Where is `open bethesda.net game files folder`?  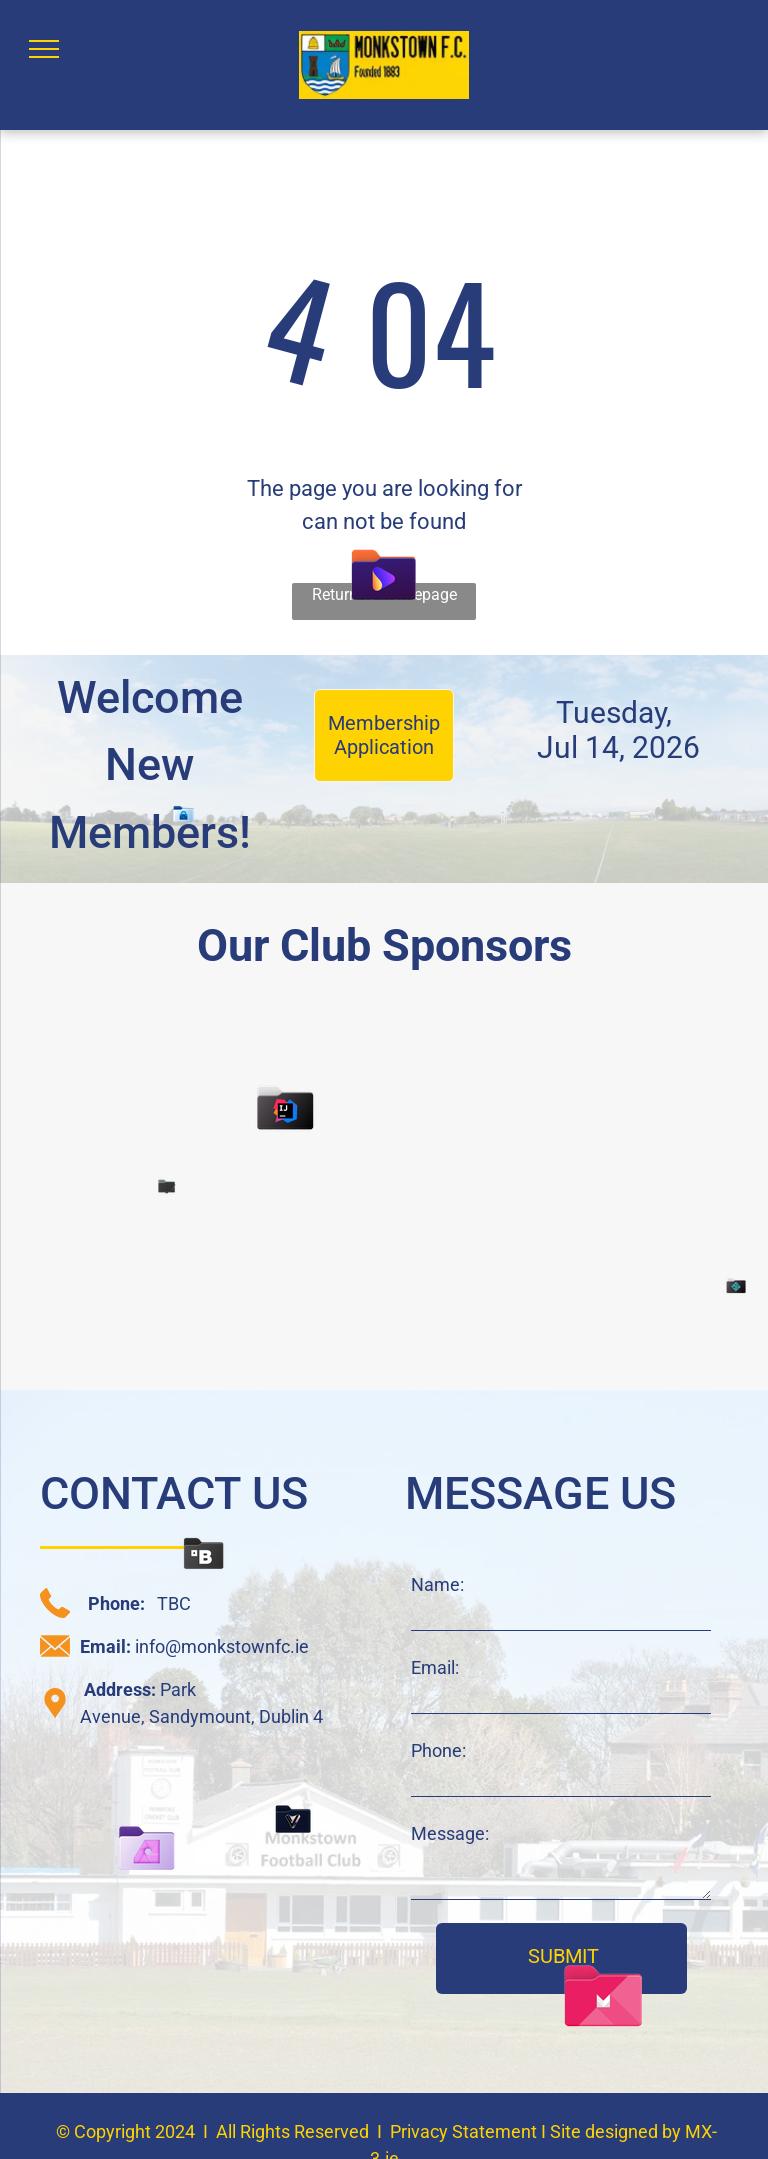
open bethesda.net game files folder is located at coordinates (203, 1554).